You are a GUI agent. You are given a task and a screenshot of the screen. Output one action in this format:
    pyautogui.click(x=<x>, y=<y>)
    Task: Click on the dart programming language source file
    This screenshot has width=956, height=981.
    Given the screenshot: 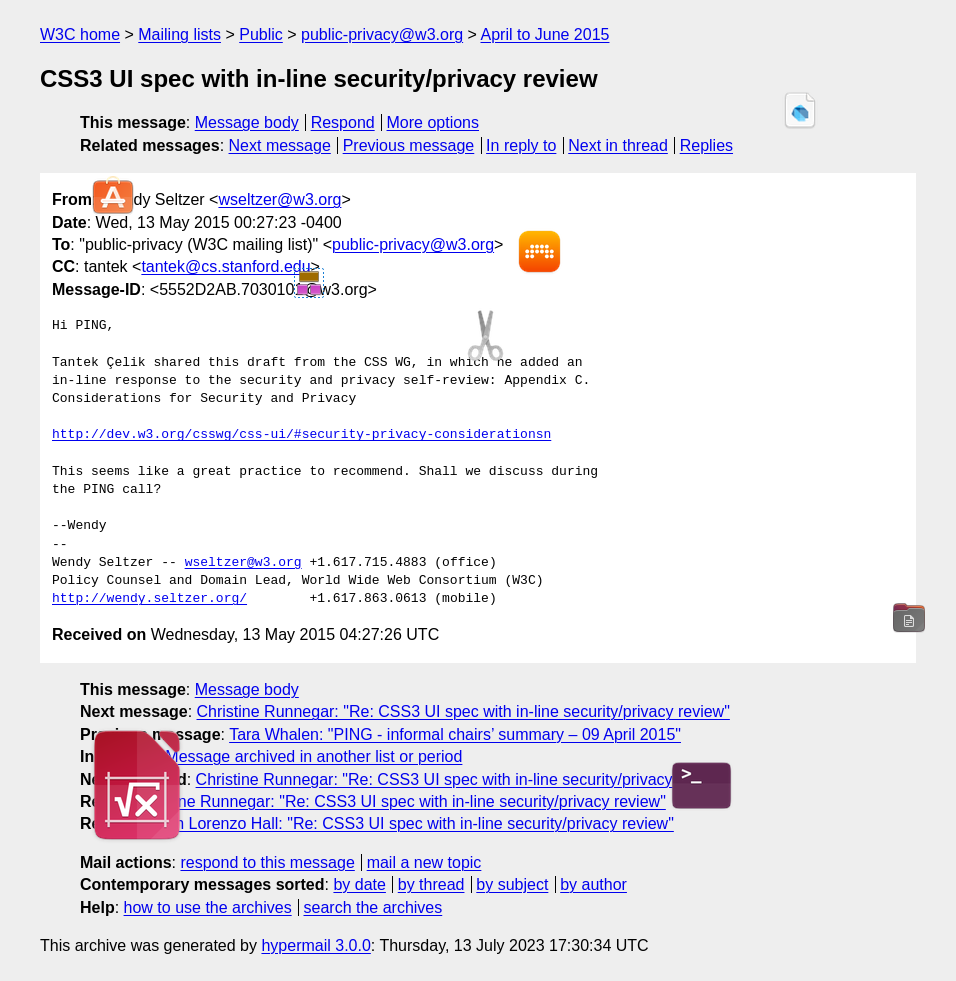 What is the action you would take?
    pyautogui.click(x=800, y=110)
    